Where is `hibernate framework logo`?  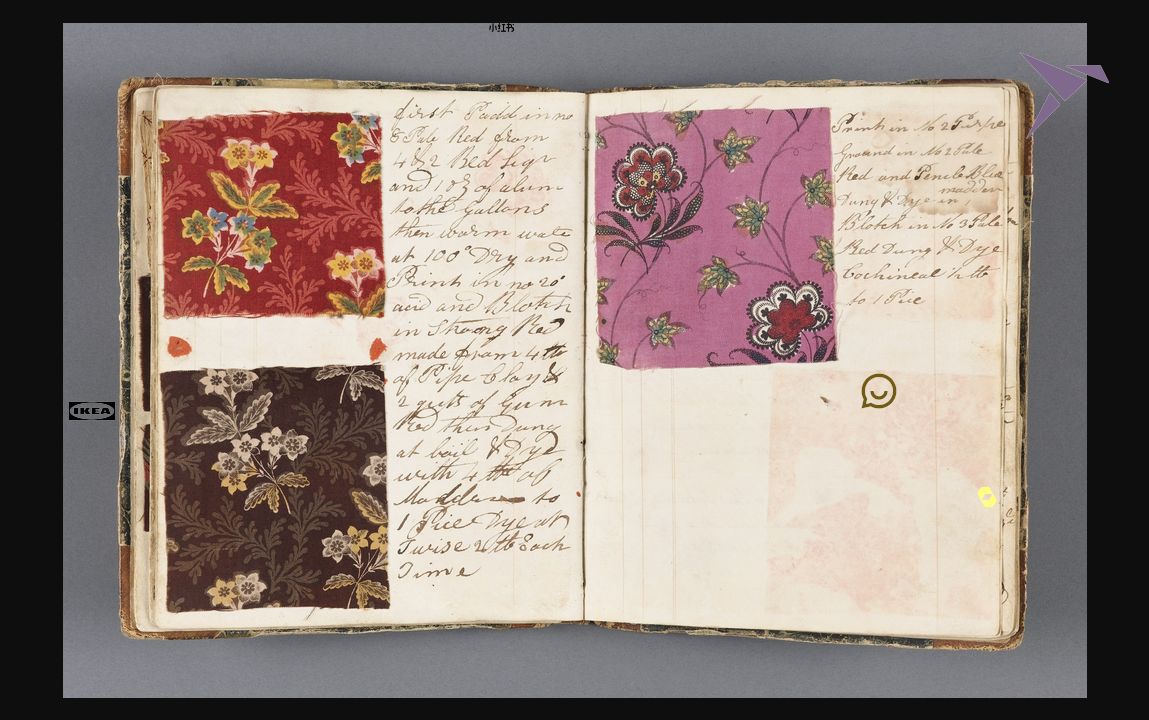 hibernate framework logo is located at coordinates (987, 497).